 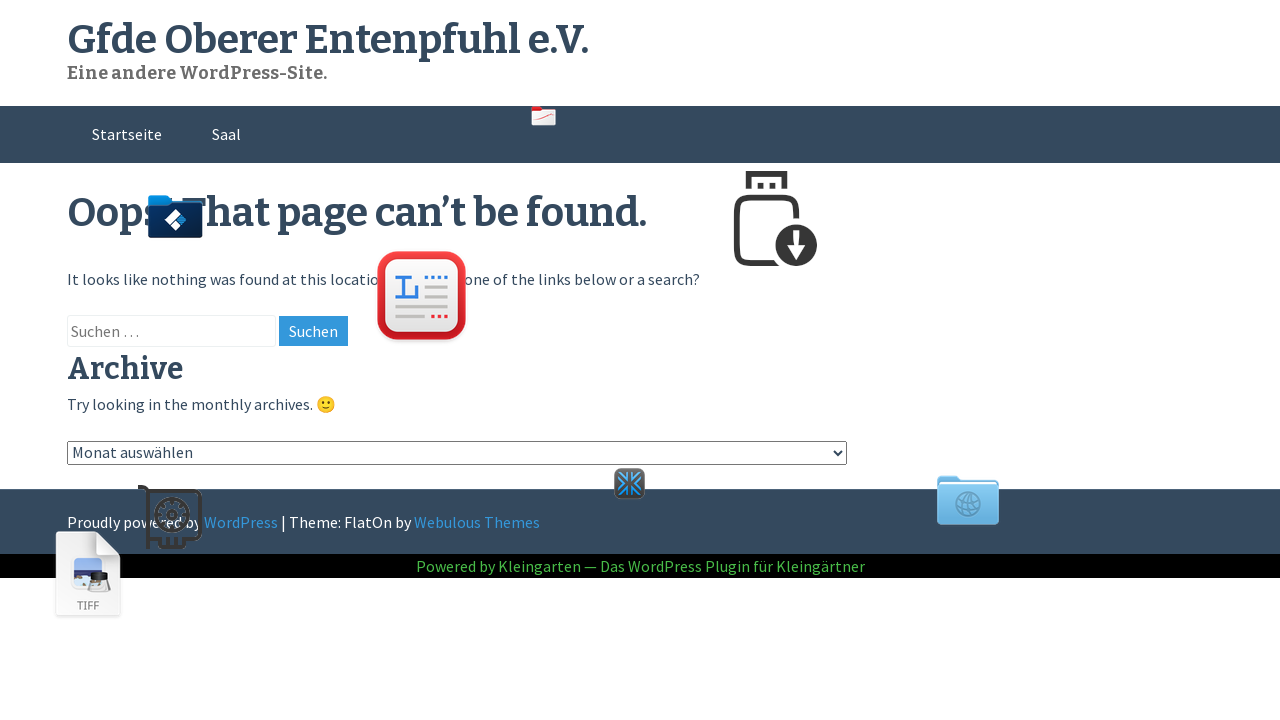 I want to click on open exodus cryptocurrency wallet, so click(x=629, y=483).